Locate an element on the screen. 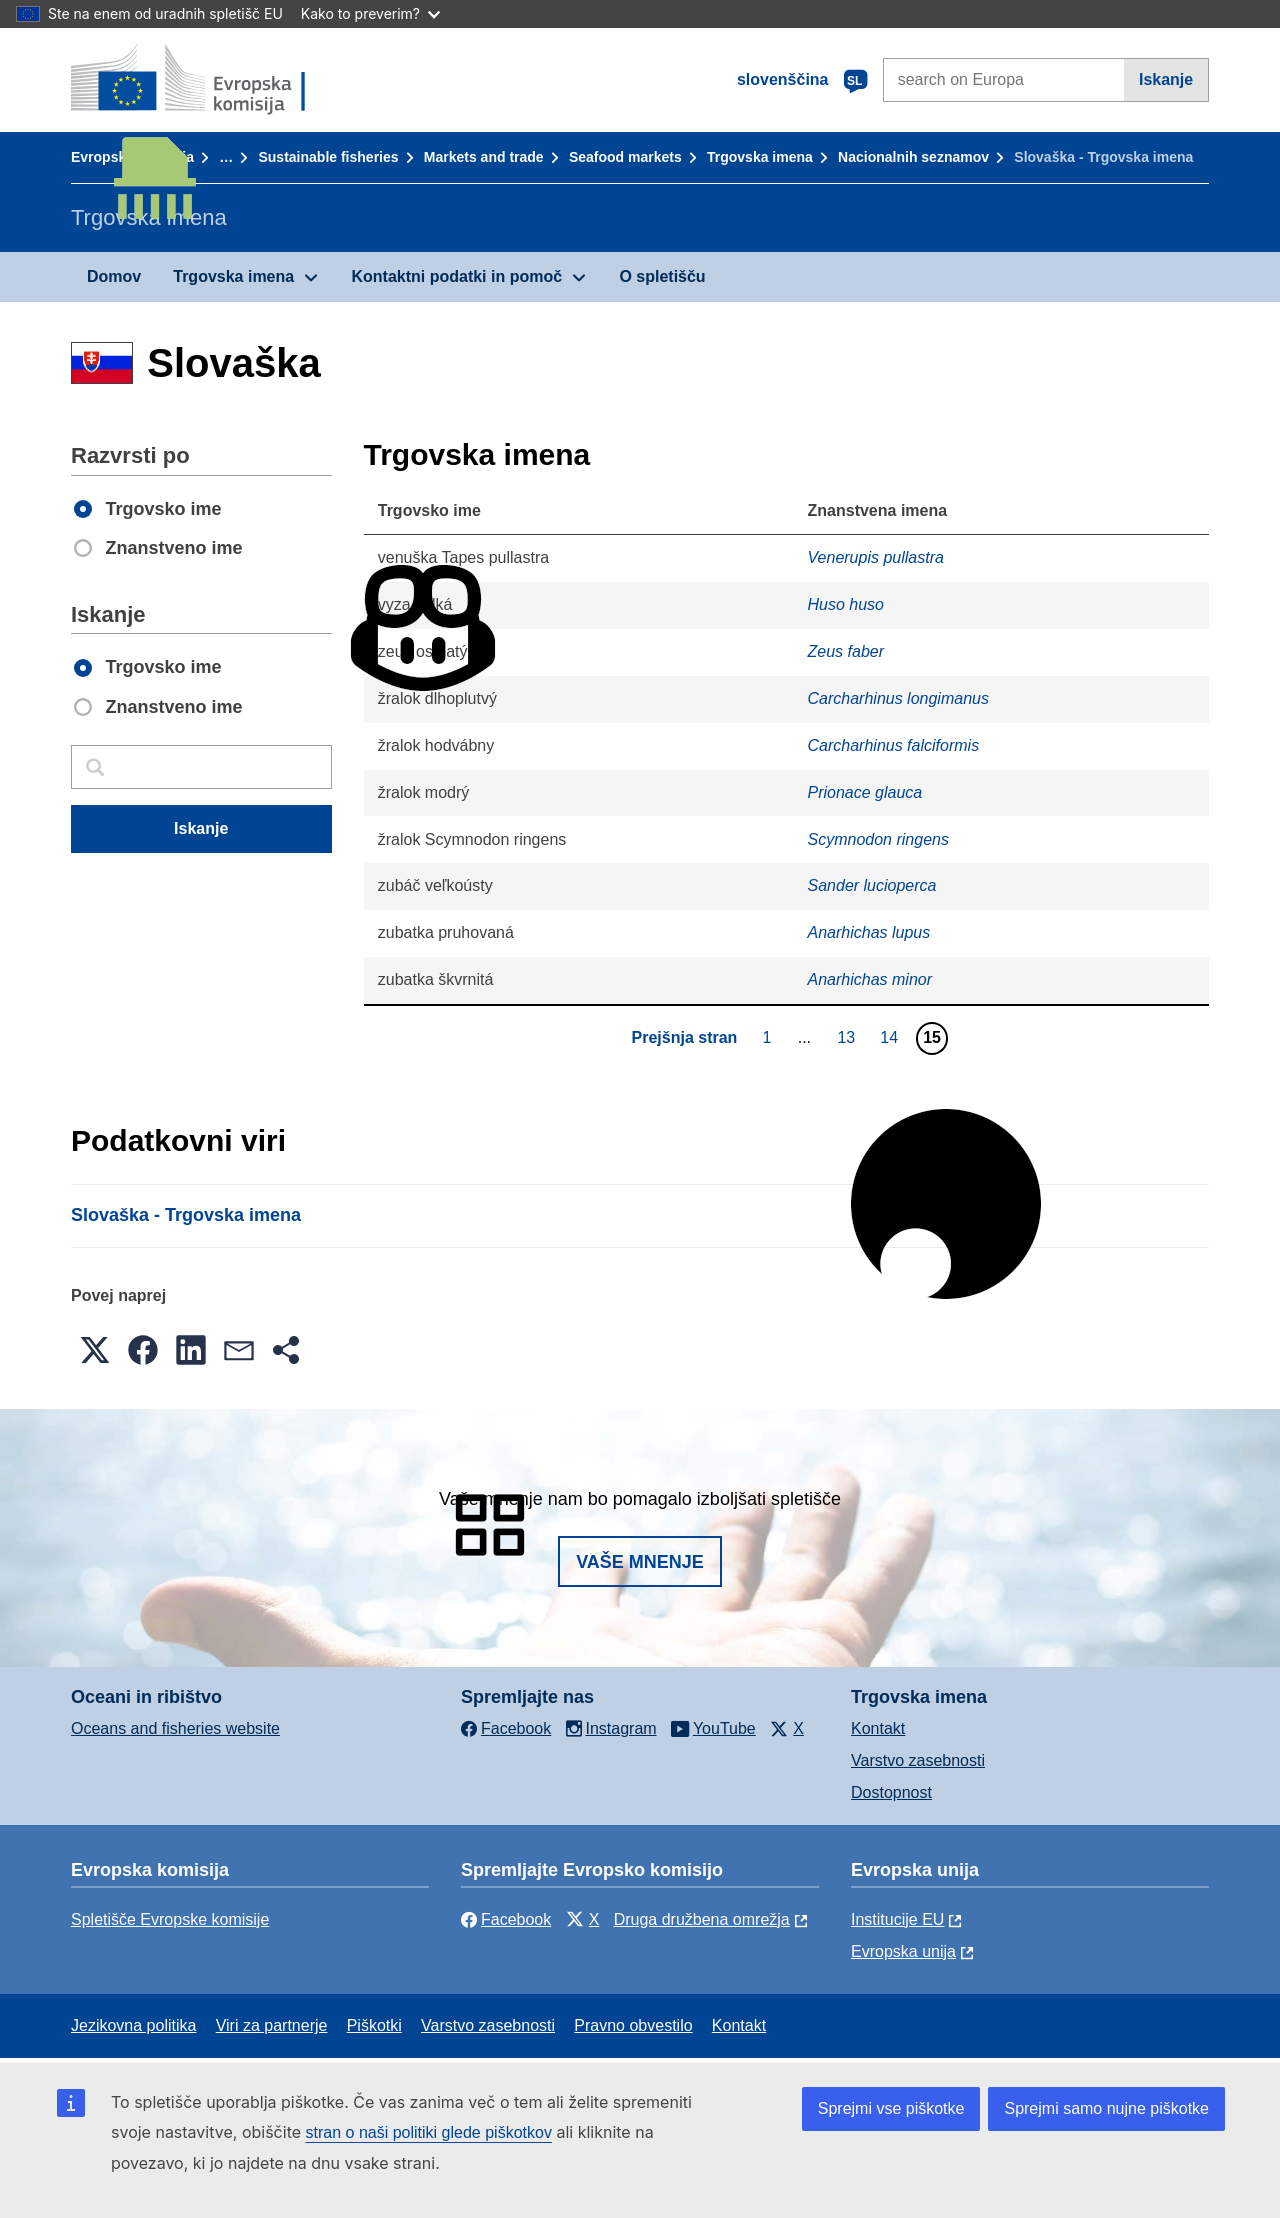  open microsoft copilot is located at coordinates (423, 627).